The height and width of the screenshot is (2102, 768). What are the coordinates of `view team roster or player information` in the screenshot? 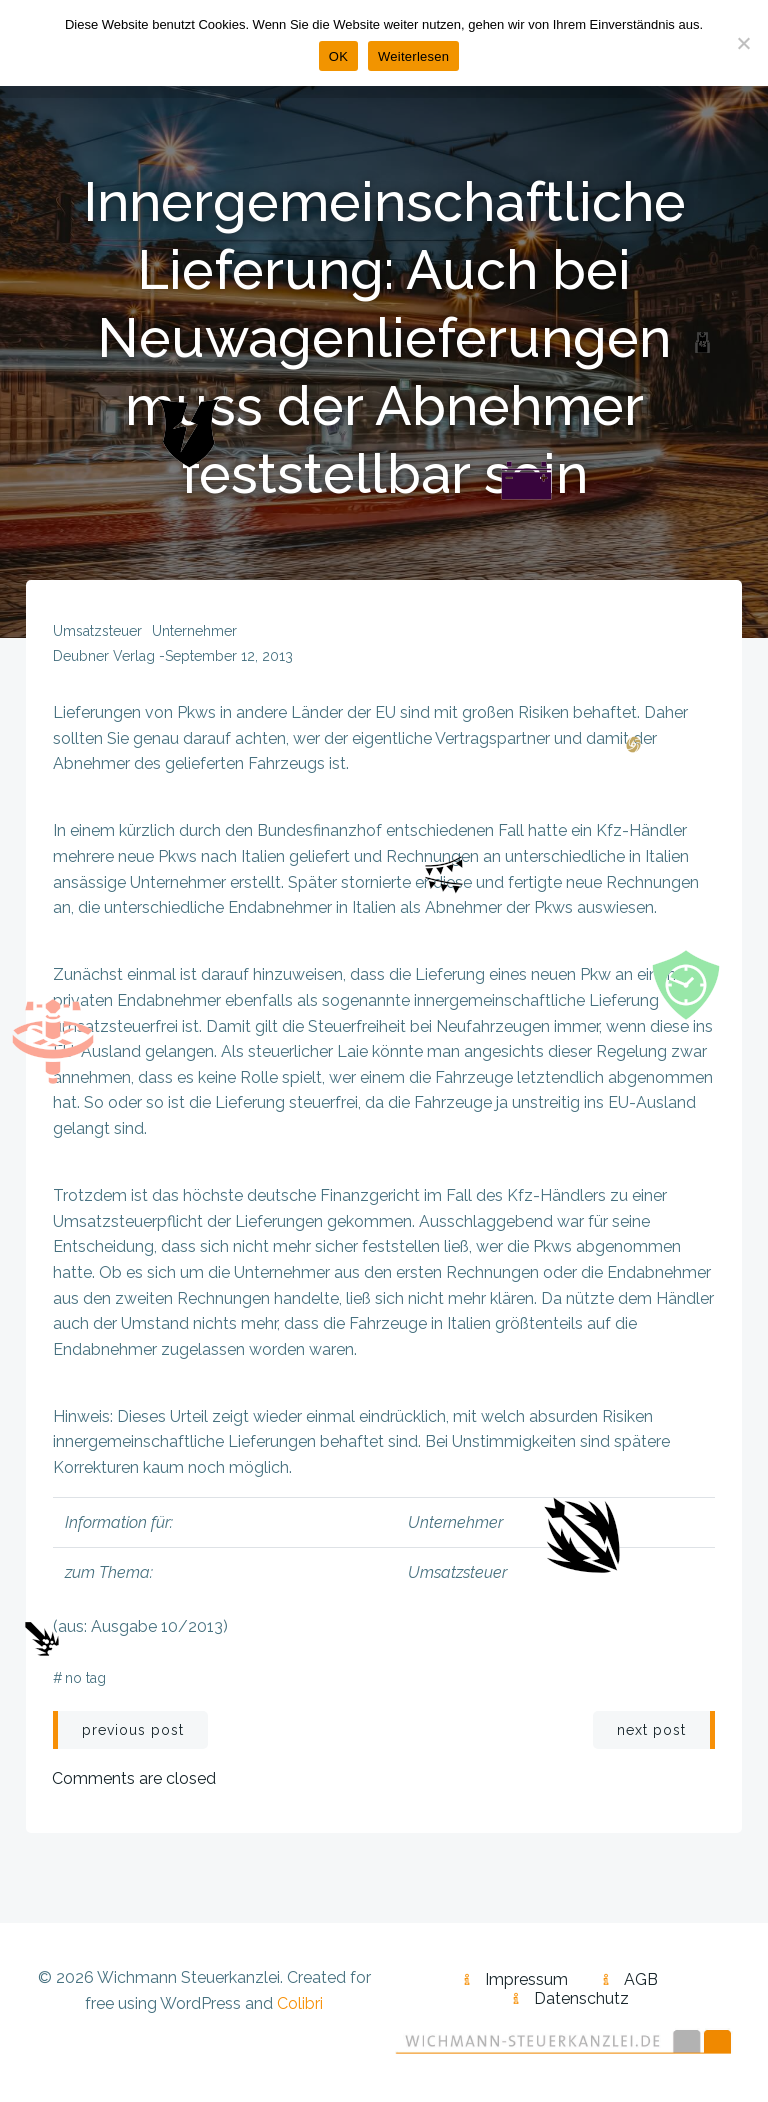 It's located at (702, 342).